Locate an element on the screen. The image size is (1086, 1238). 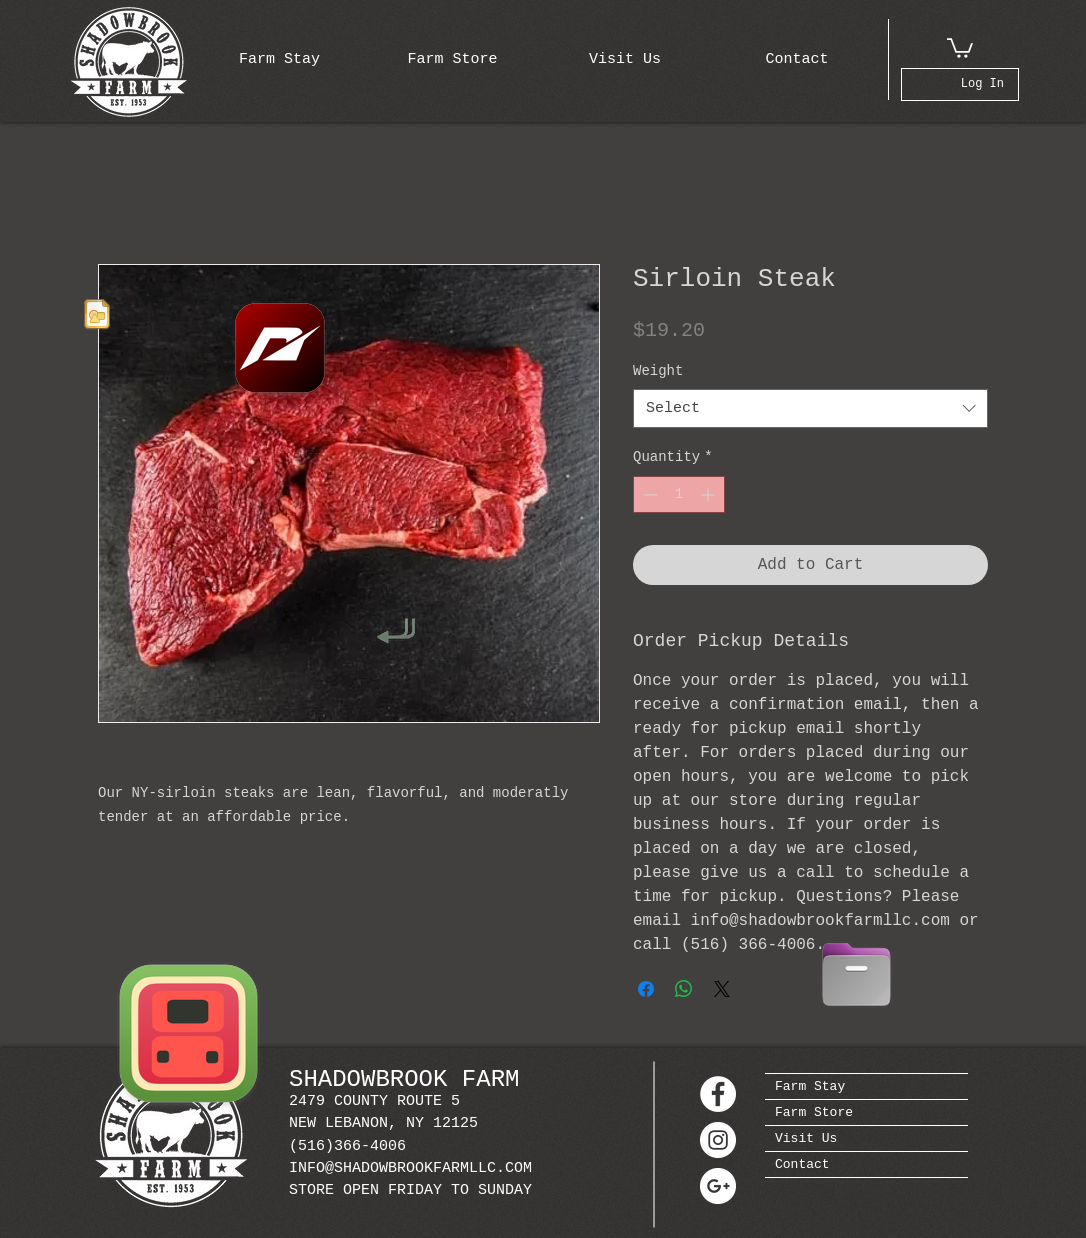
reply to all recipients of an email is located at coordinates (395, 628).